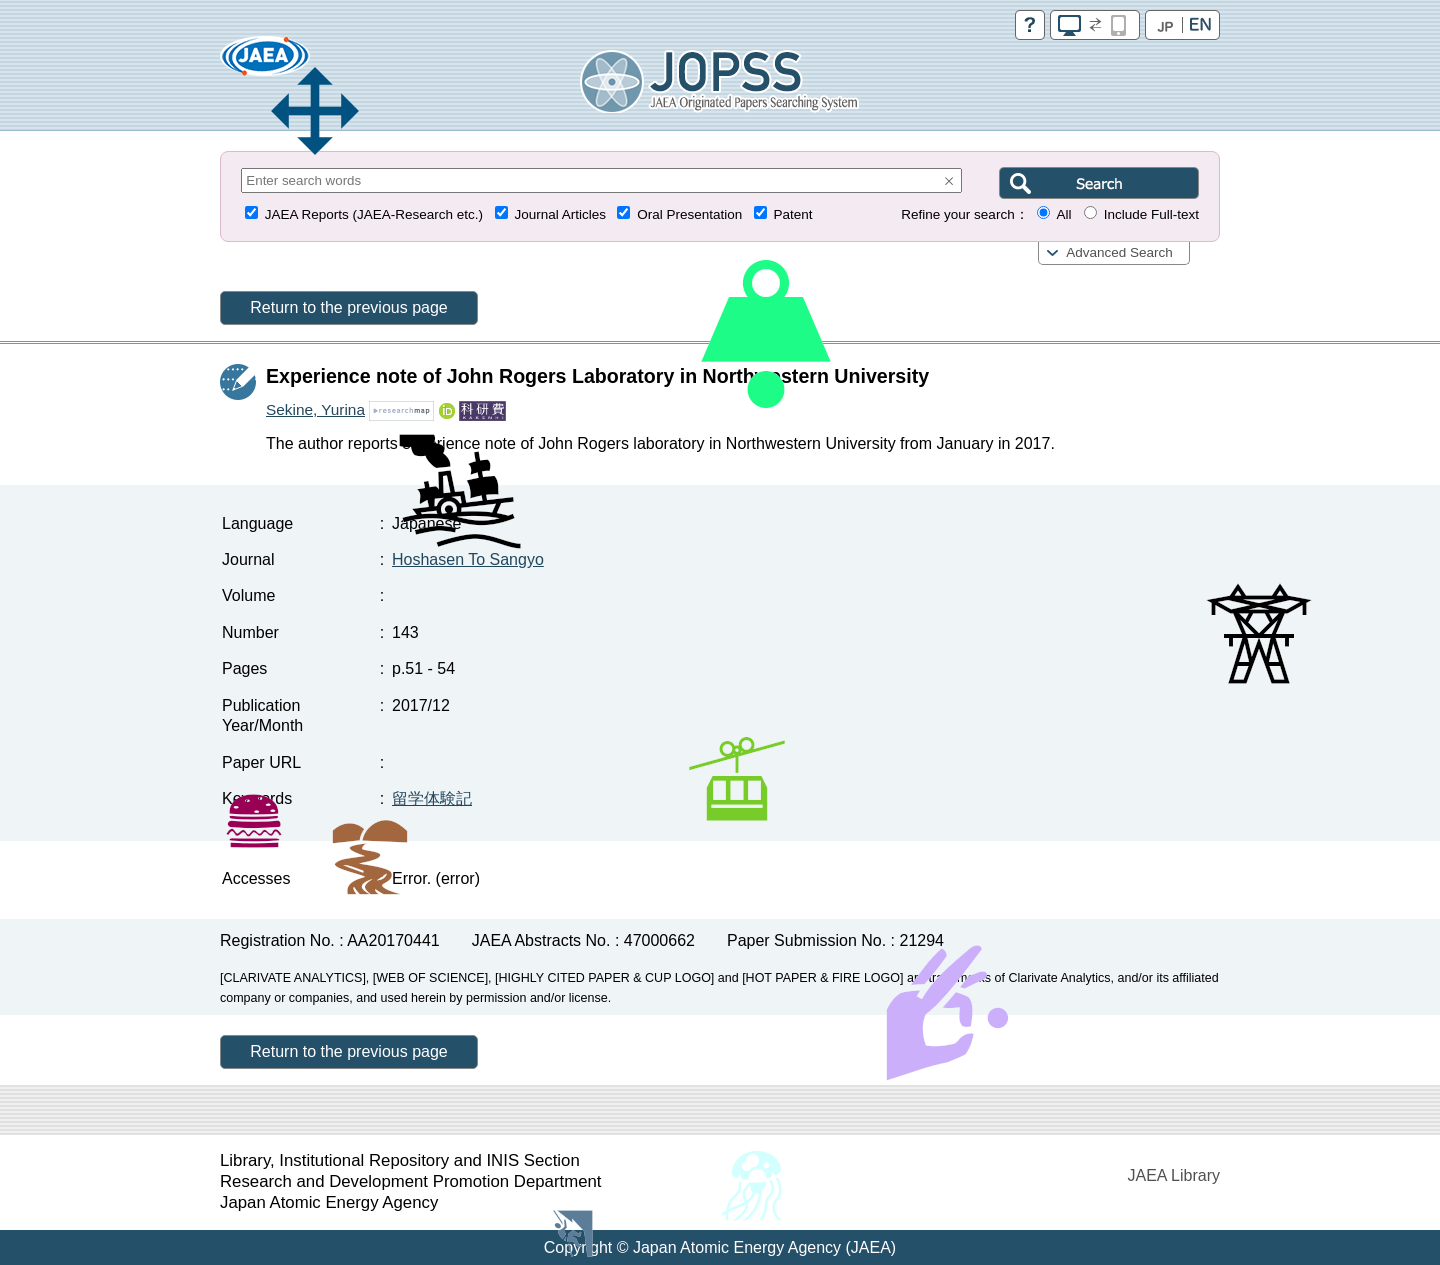 This screenshot has width=1440, height=1265. I want to click on view naval fleet or warship units, so click(460, 495).